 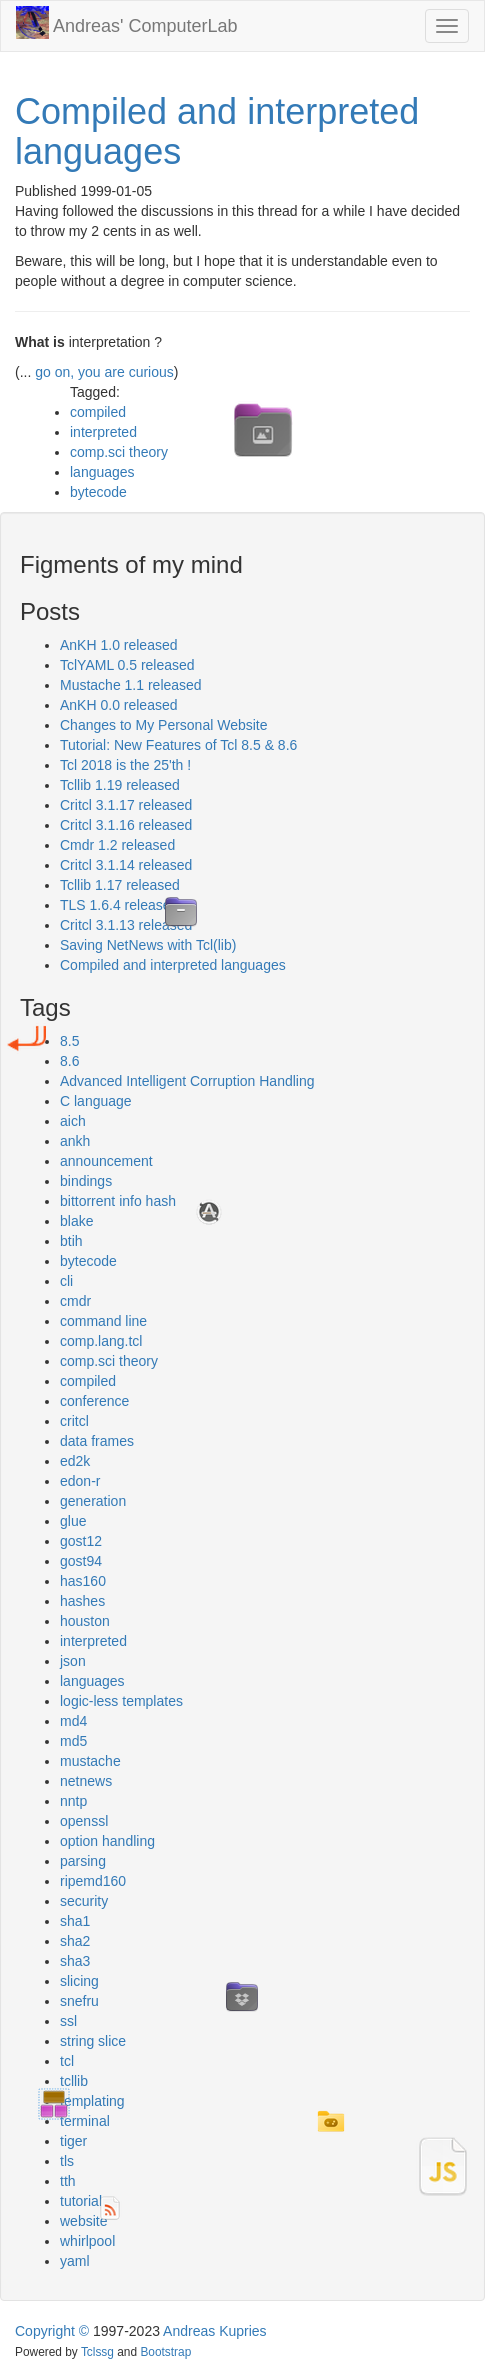 What do you see at coordinates (242, 1996) in the screenshot?
I see `open your dropbox synced folder` at bounding box center [242, 1996].